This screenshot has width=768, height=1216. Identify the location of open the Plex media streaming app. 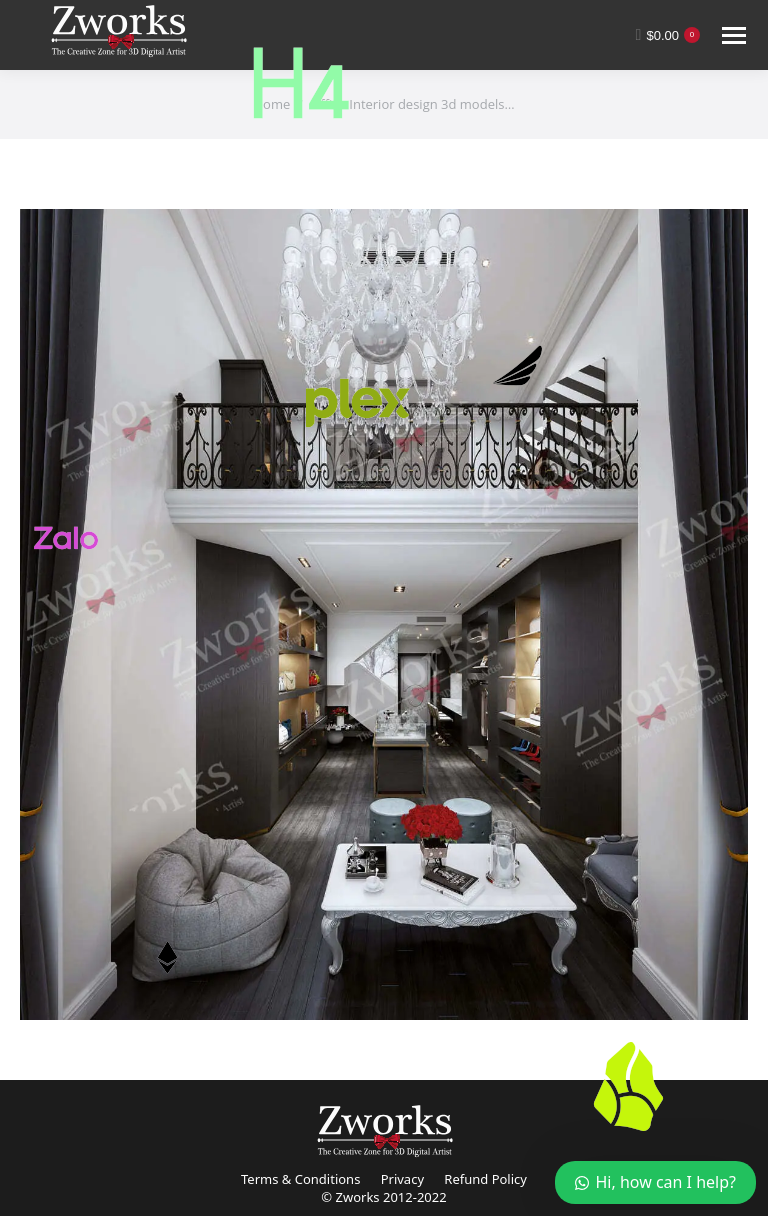
(358, 403).